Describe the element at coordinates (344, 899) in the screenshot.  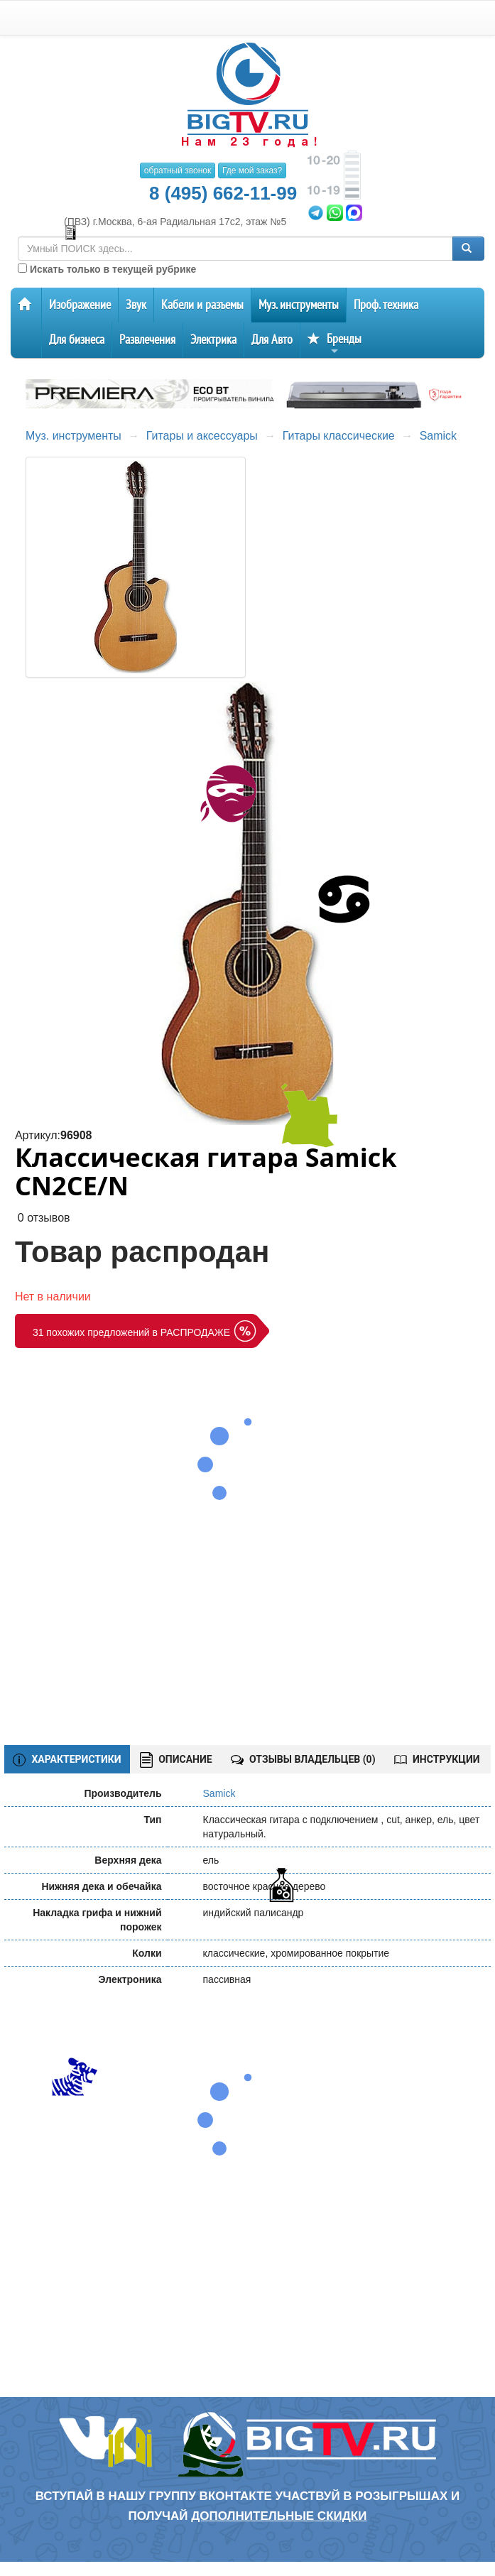
I see `view cancer zodiac sign information` at that location.